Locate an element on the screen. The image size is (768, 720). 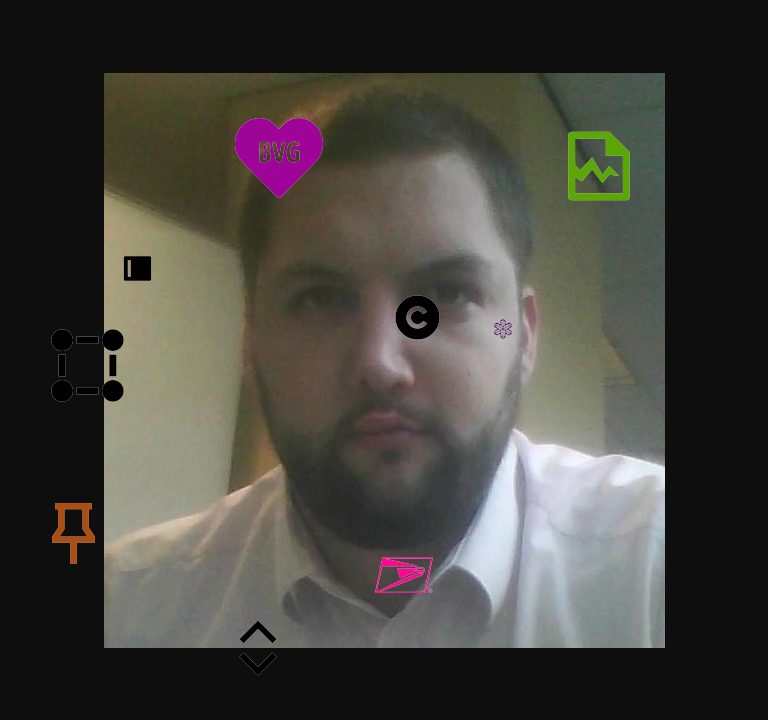
indicates copyrighted content is located at coordinates (417, 317).